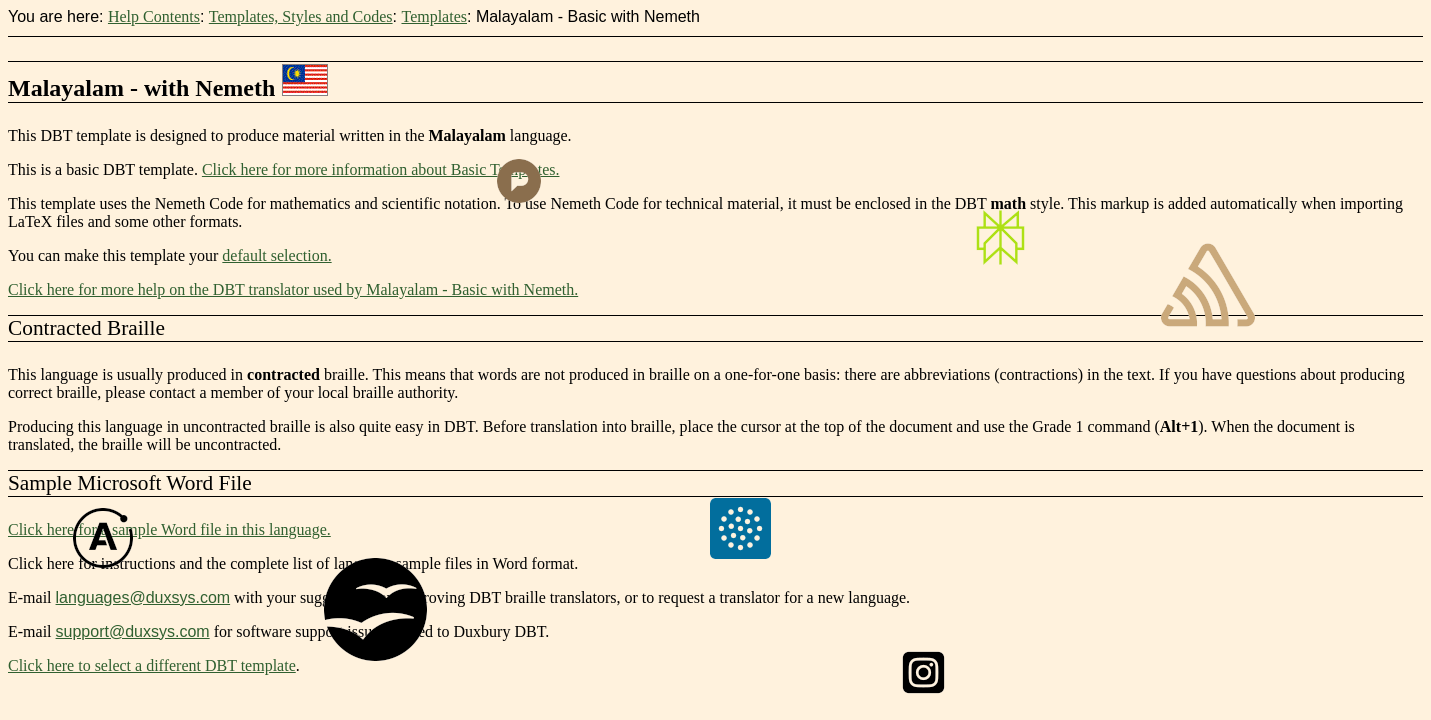 Image resolution: width=1431 pixels, height=720 pixels. Describe the element at coordinates (1000, 237) in the screenshot. I see `open perplexity ai app` at that location.